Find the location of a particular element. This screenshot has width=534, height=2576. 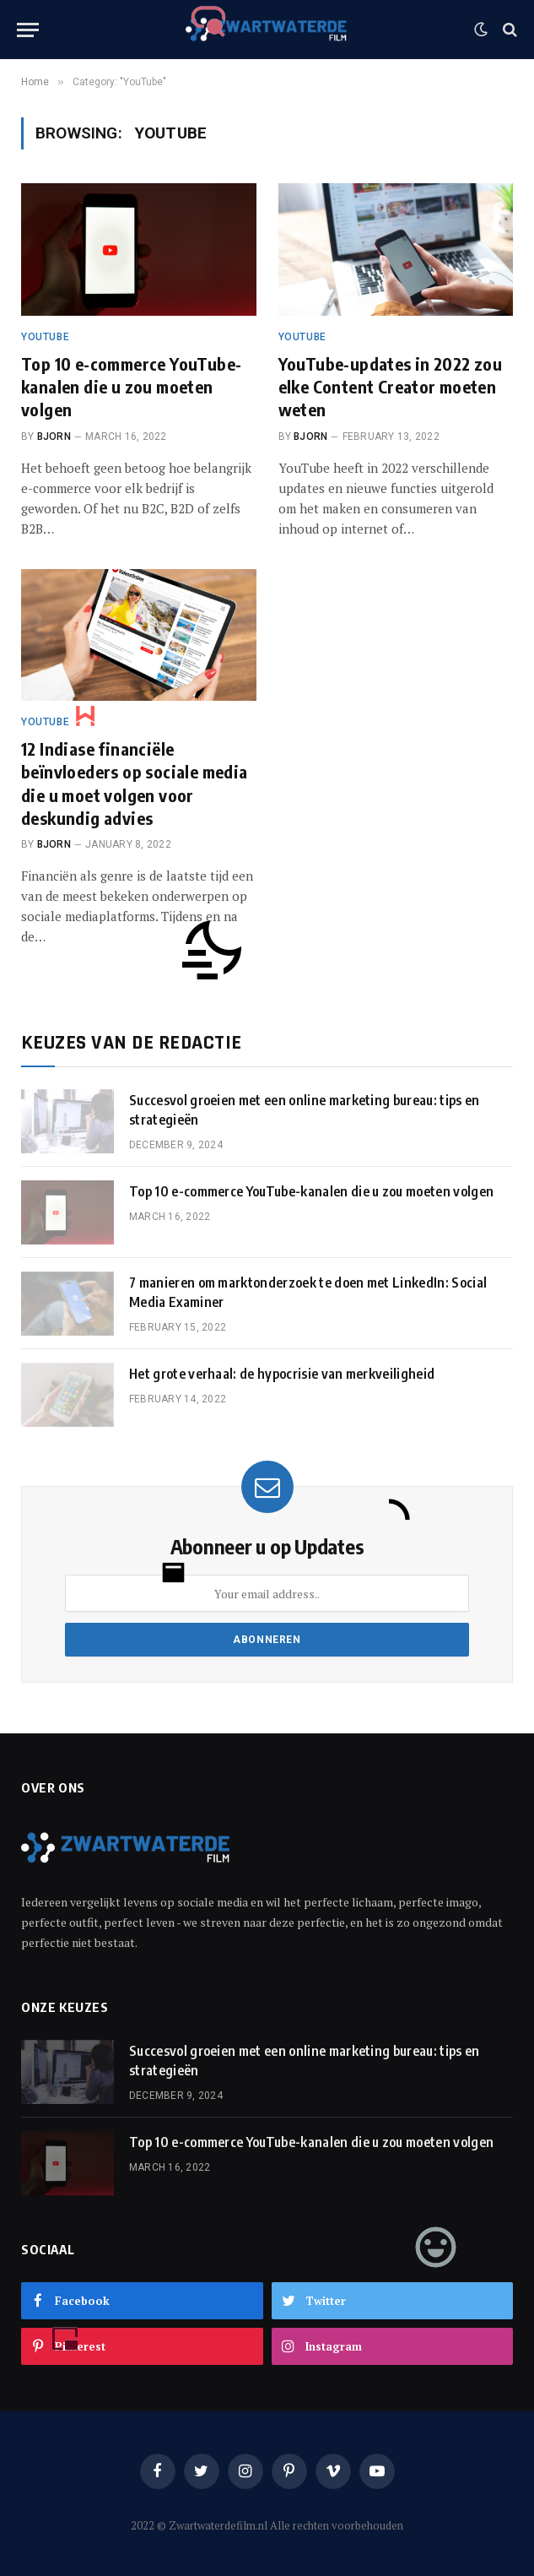

add an emoji or reaction is located at coordinates (435, 2247).